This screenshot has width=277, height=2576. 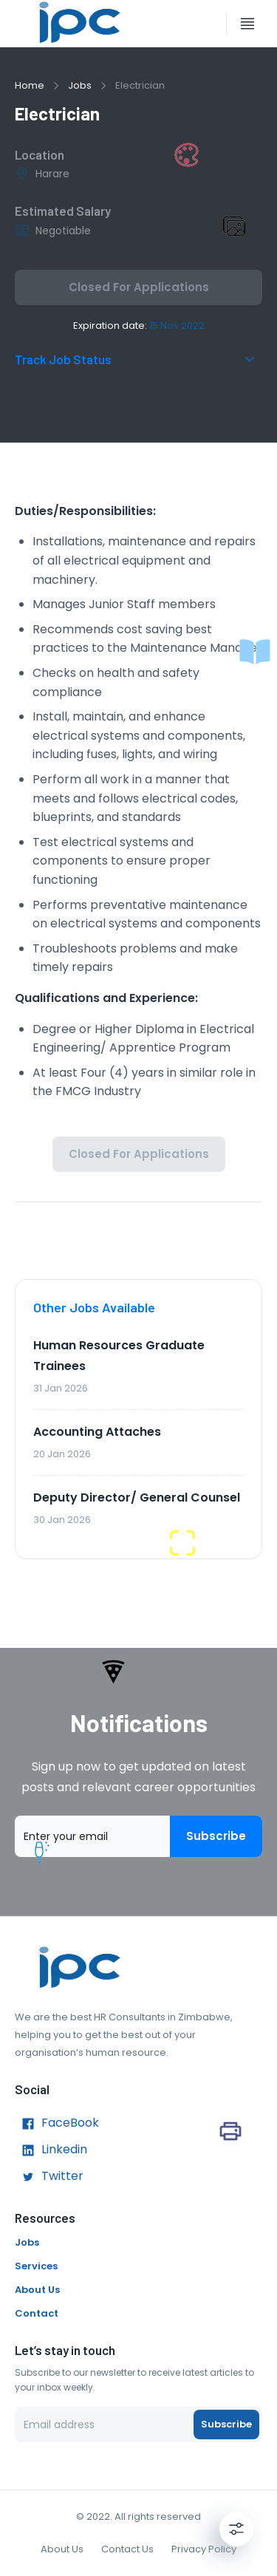 I want to click on open reading or library section, so click(x=255, y=652).